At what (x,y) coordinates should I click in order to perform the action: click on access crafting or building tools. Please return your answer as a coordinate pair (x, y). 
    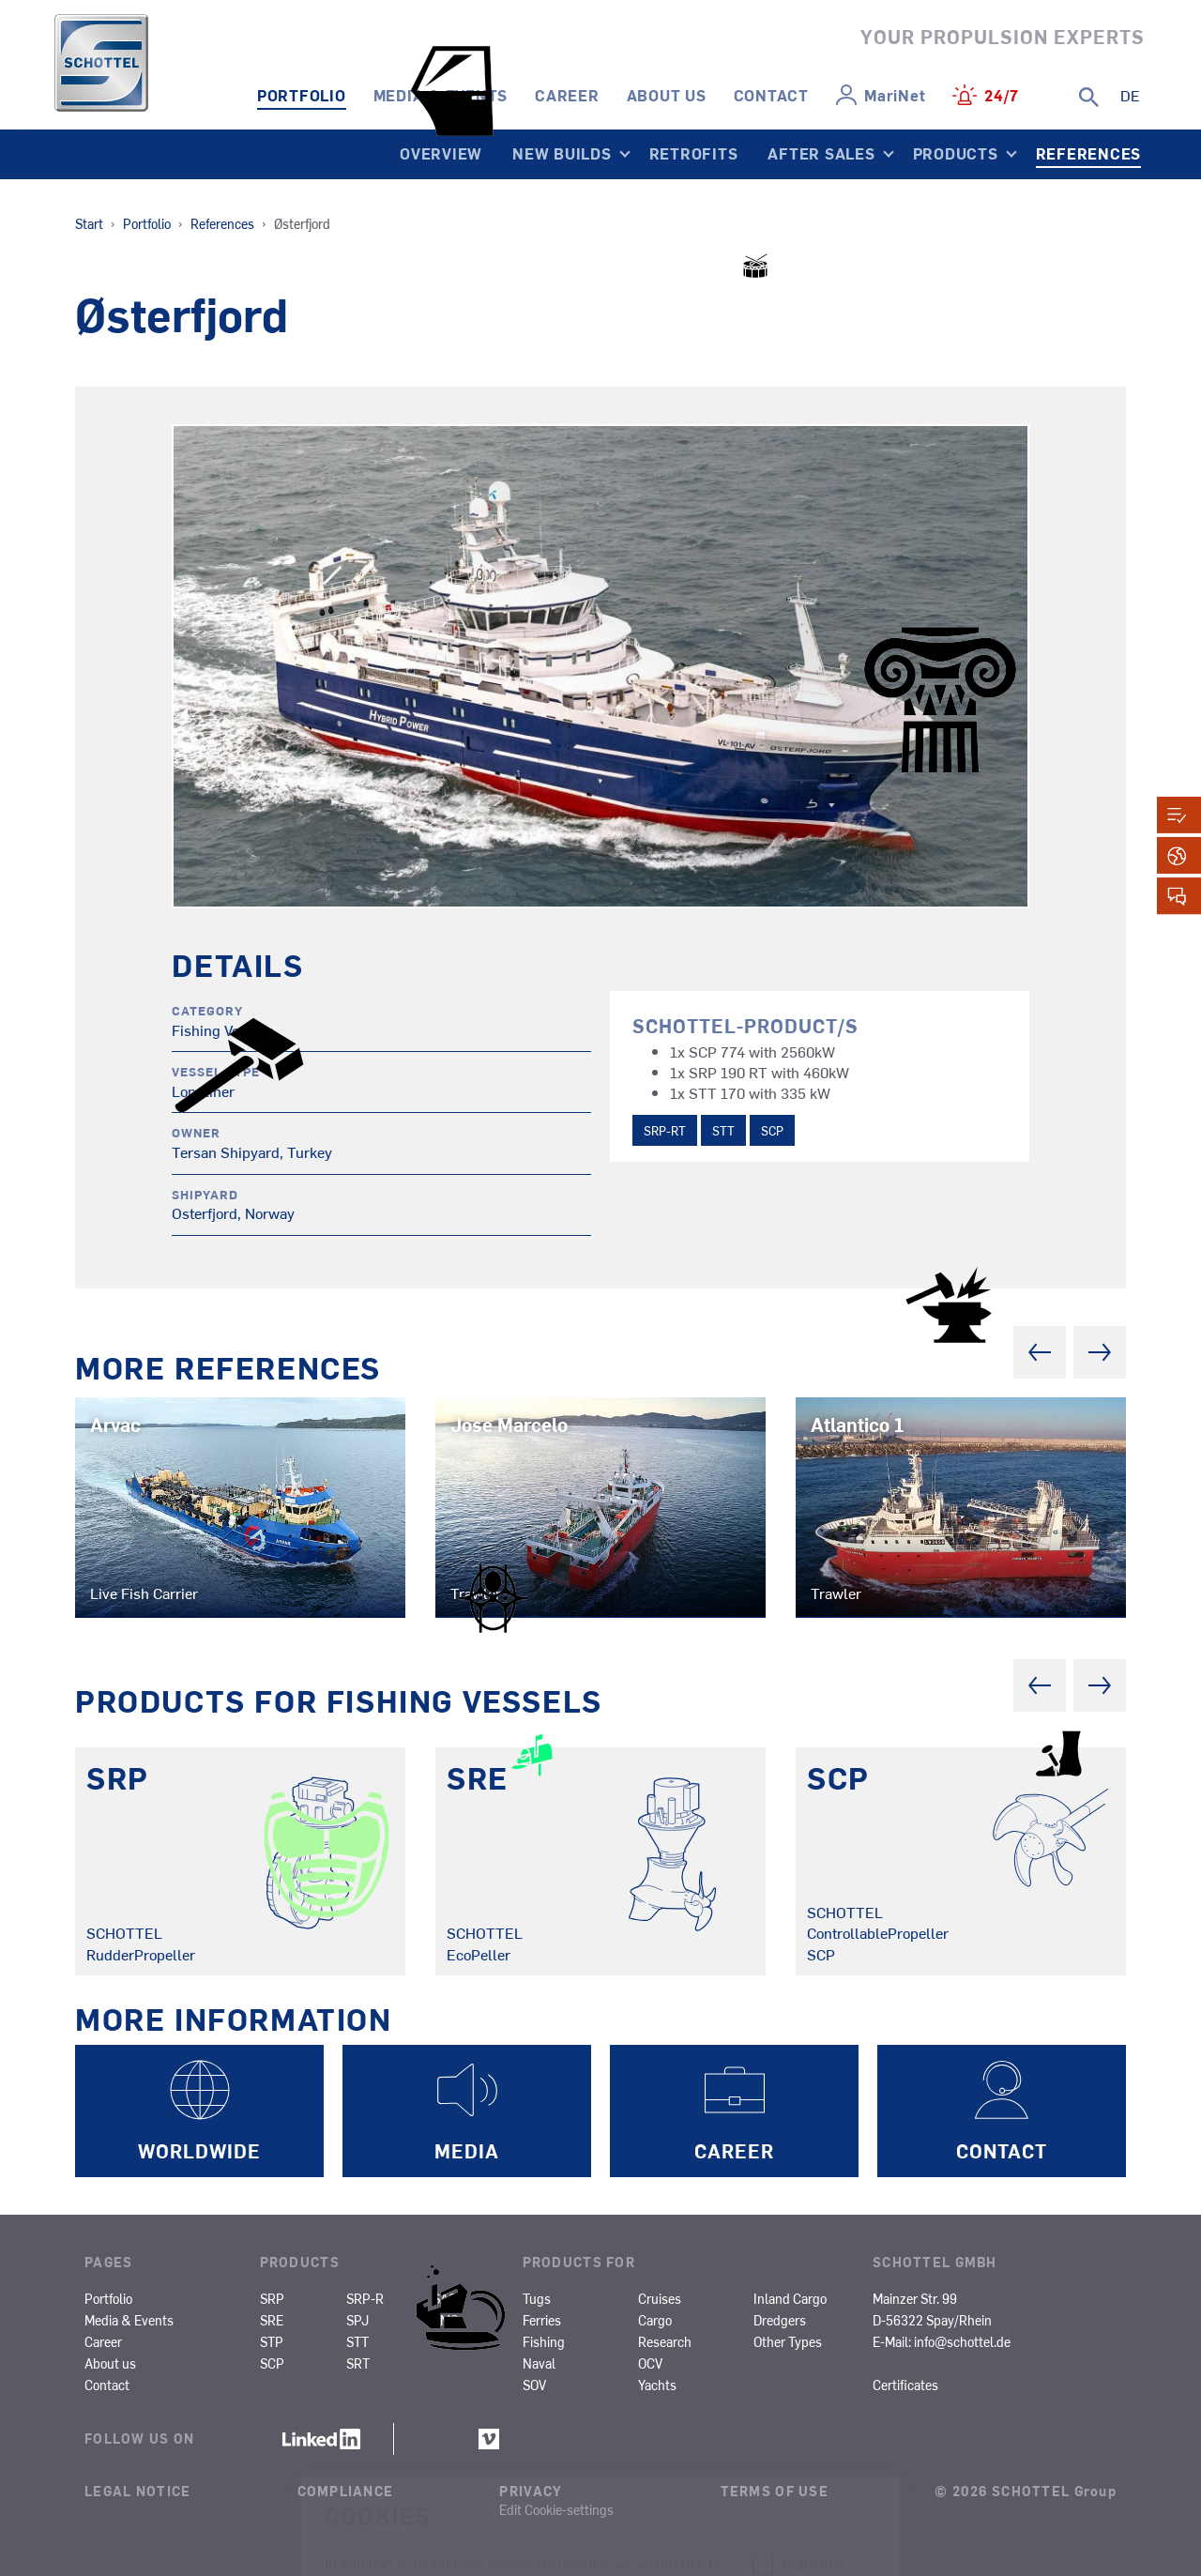
    Looking at the image, I should click on (239, 1065).